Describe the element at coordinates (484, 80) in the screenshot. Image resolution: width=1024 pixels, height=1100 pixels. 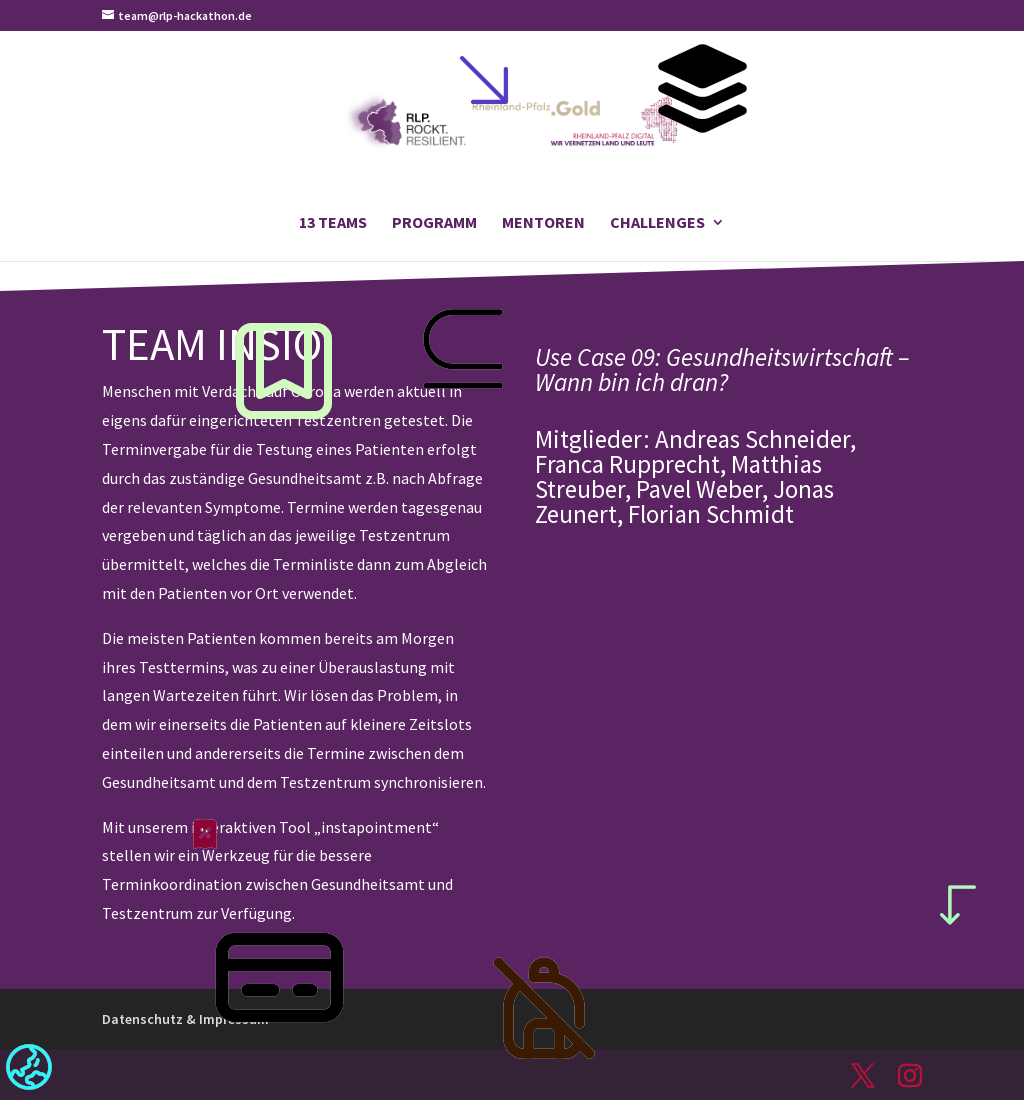
I see `navigate to the next item diagonally` at that location.